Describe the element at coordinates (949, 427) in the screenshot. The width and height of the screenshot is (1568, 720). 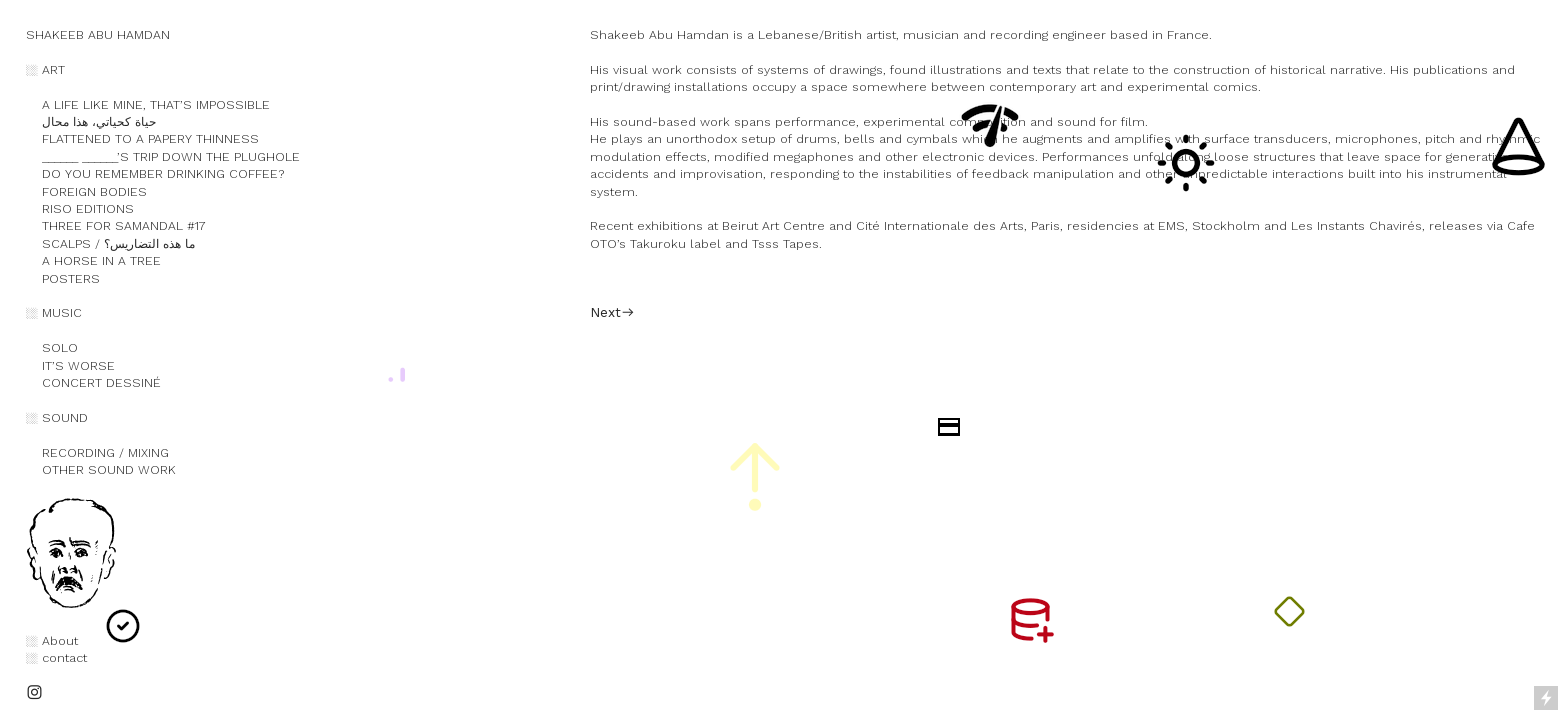
I see `access payment methods` at that location.